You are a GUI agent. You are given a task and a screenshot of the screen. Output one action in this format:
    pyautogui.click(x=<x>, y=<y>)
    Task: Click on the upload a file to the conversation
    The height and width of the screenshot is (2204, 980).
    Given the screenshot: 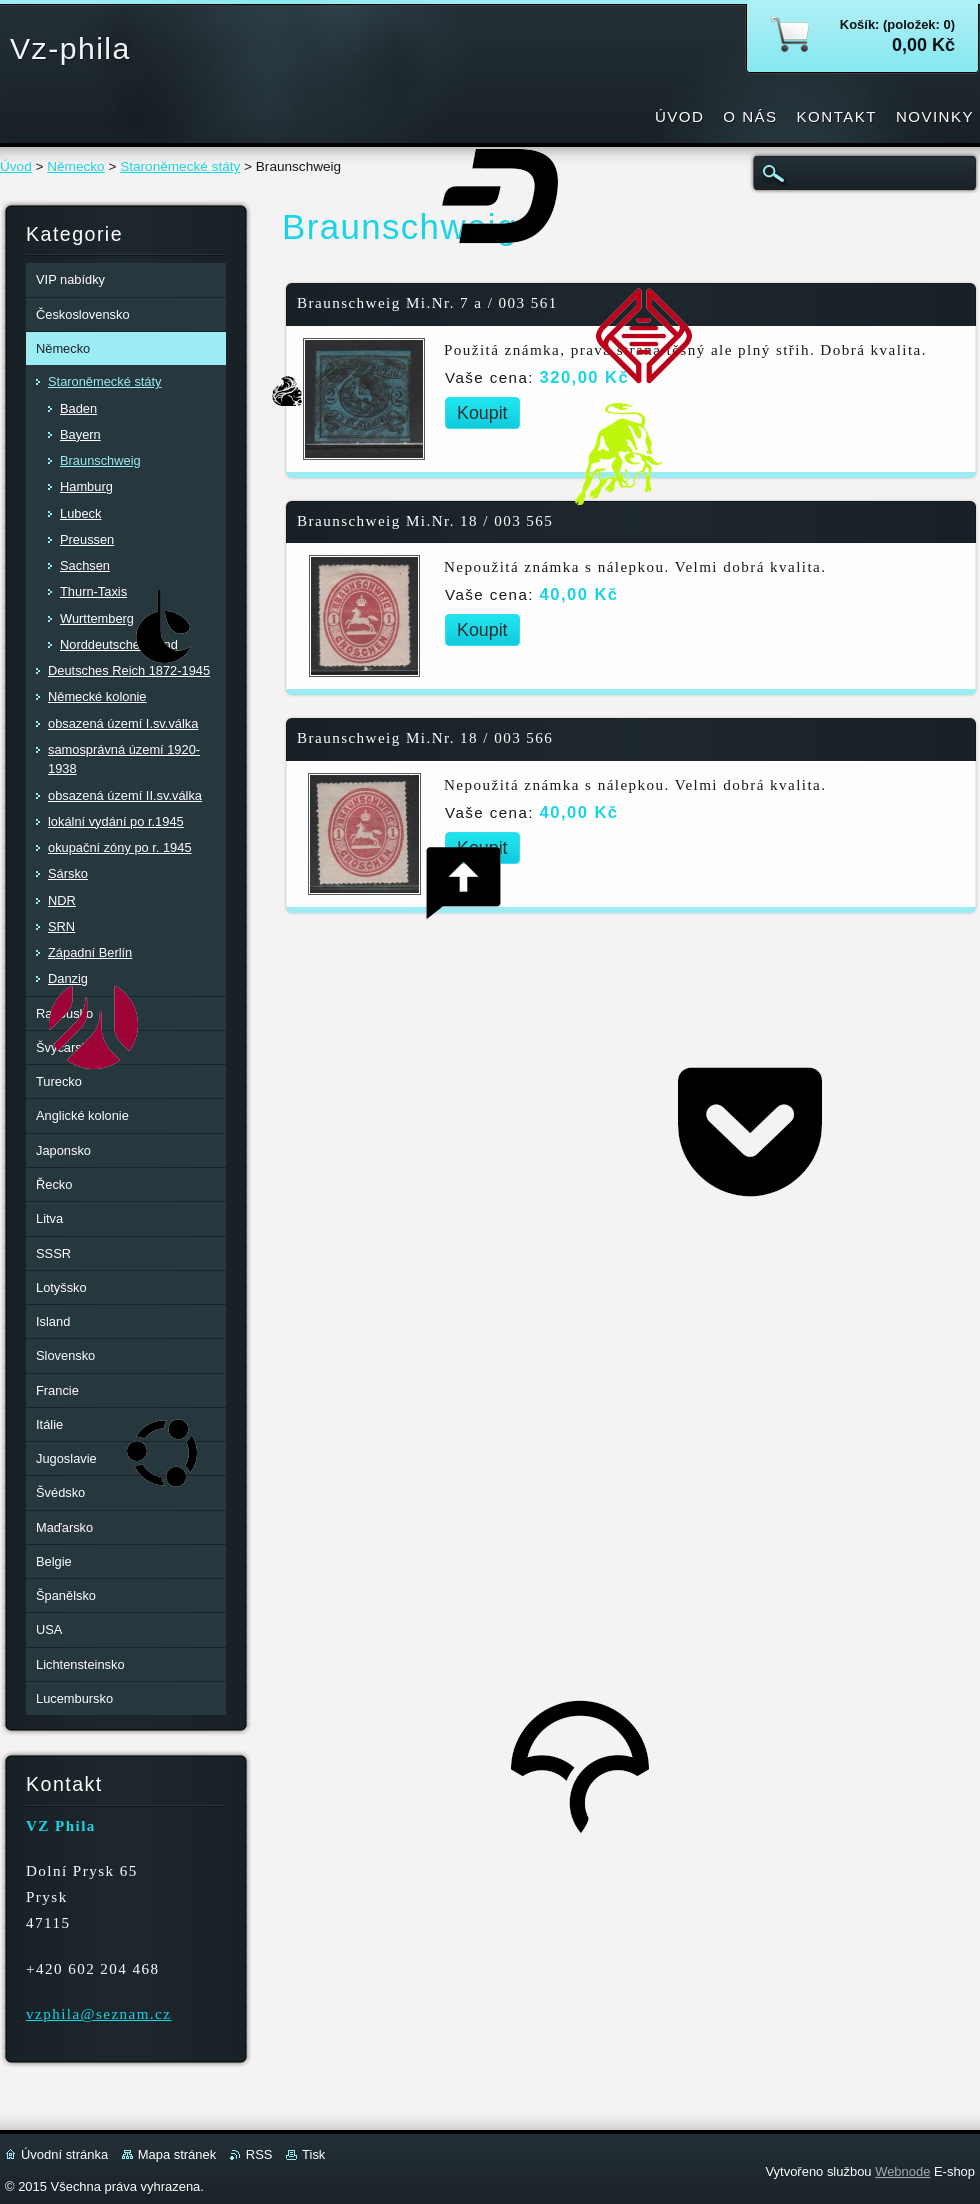 What is the action you would take?
    pyautogui.click(x=463, y=880)
    